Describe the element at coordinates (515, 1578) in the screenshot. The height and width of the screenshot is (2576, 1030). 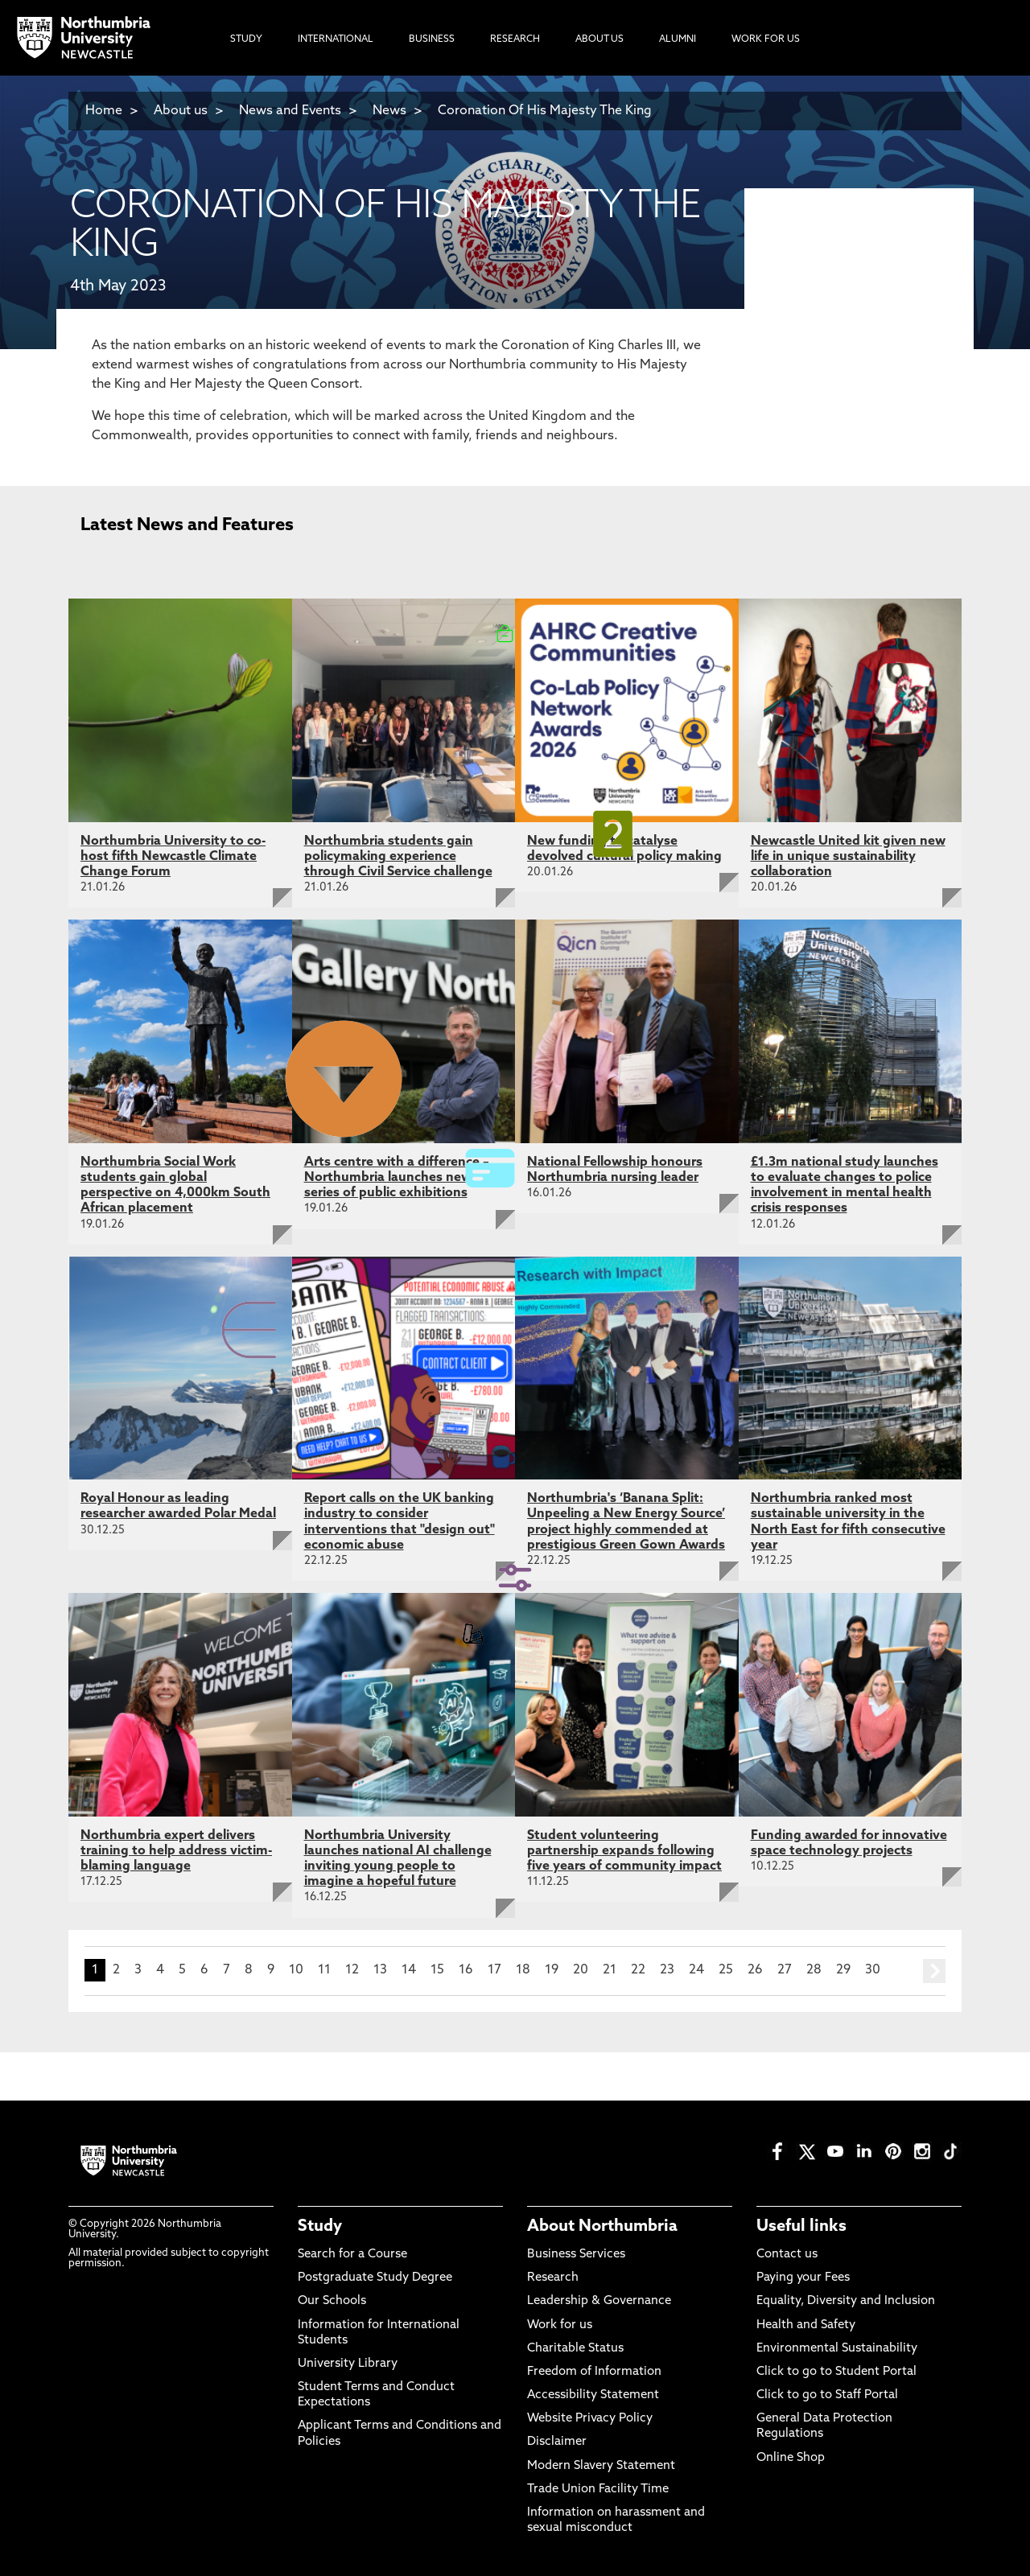
I see `adjust settings or preferences` at that location.